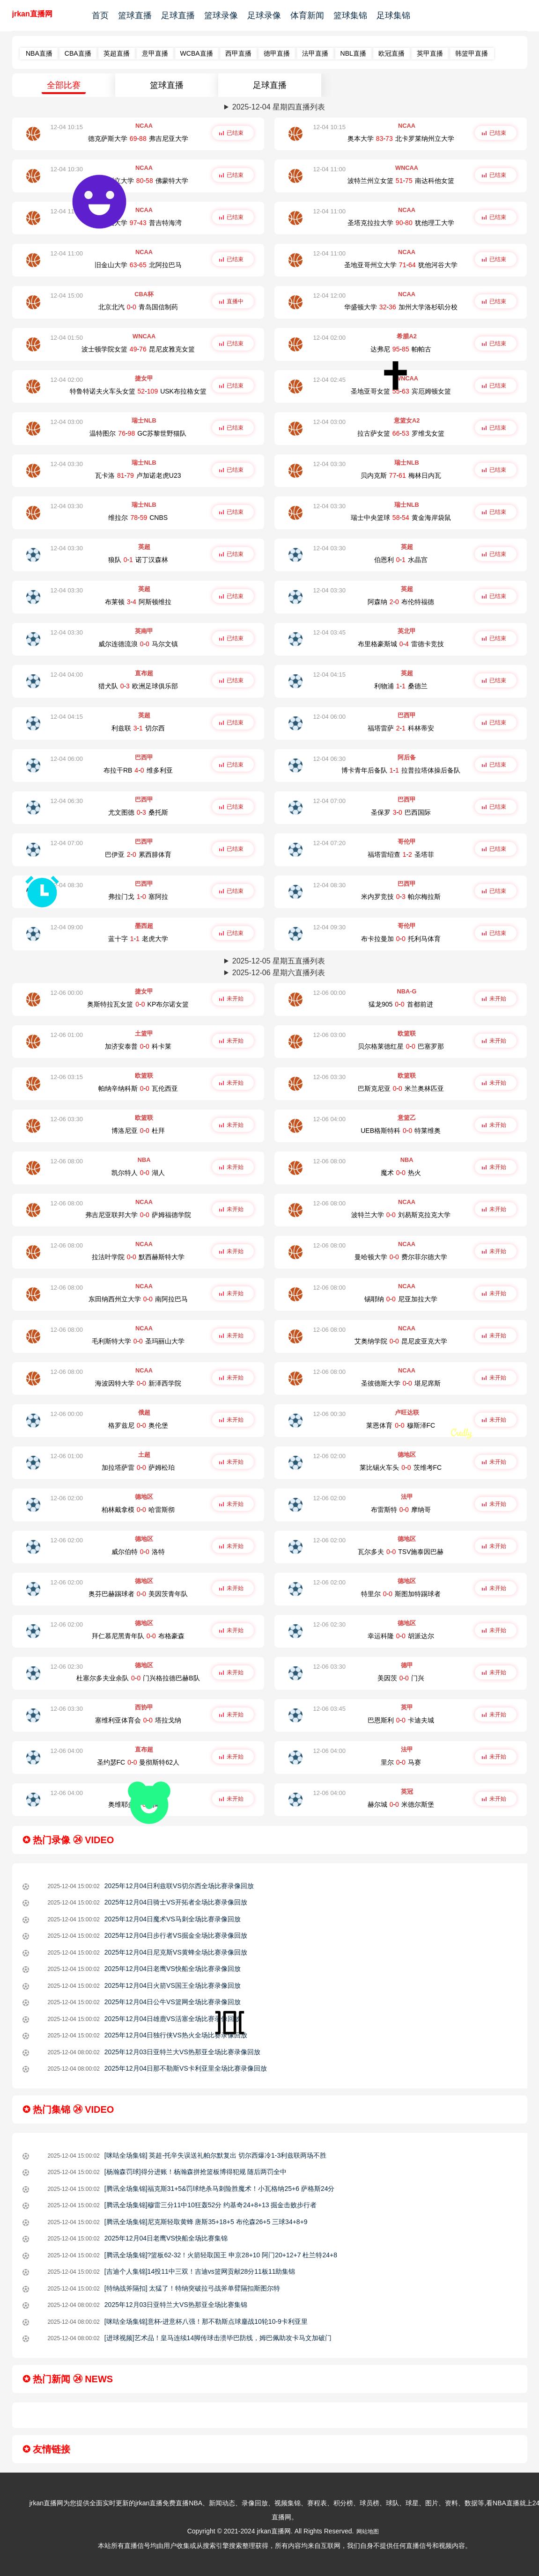 This screenshot has width=539, height=2576. I want to click on switch to carousel view mode, so click(229, 2022).